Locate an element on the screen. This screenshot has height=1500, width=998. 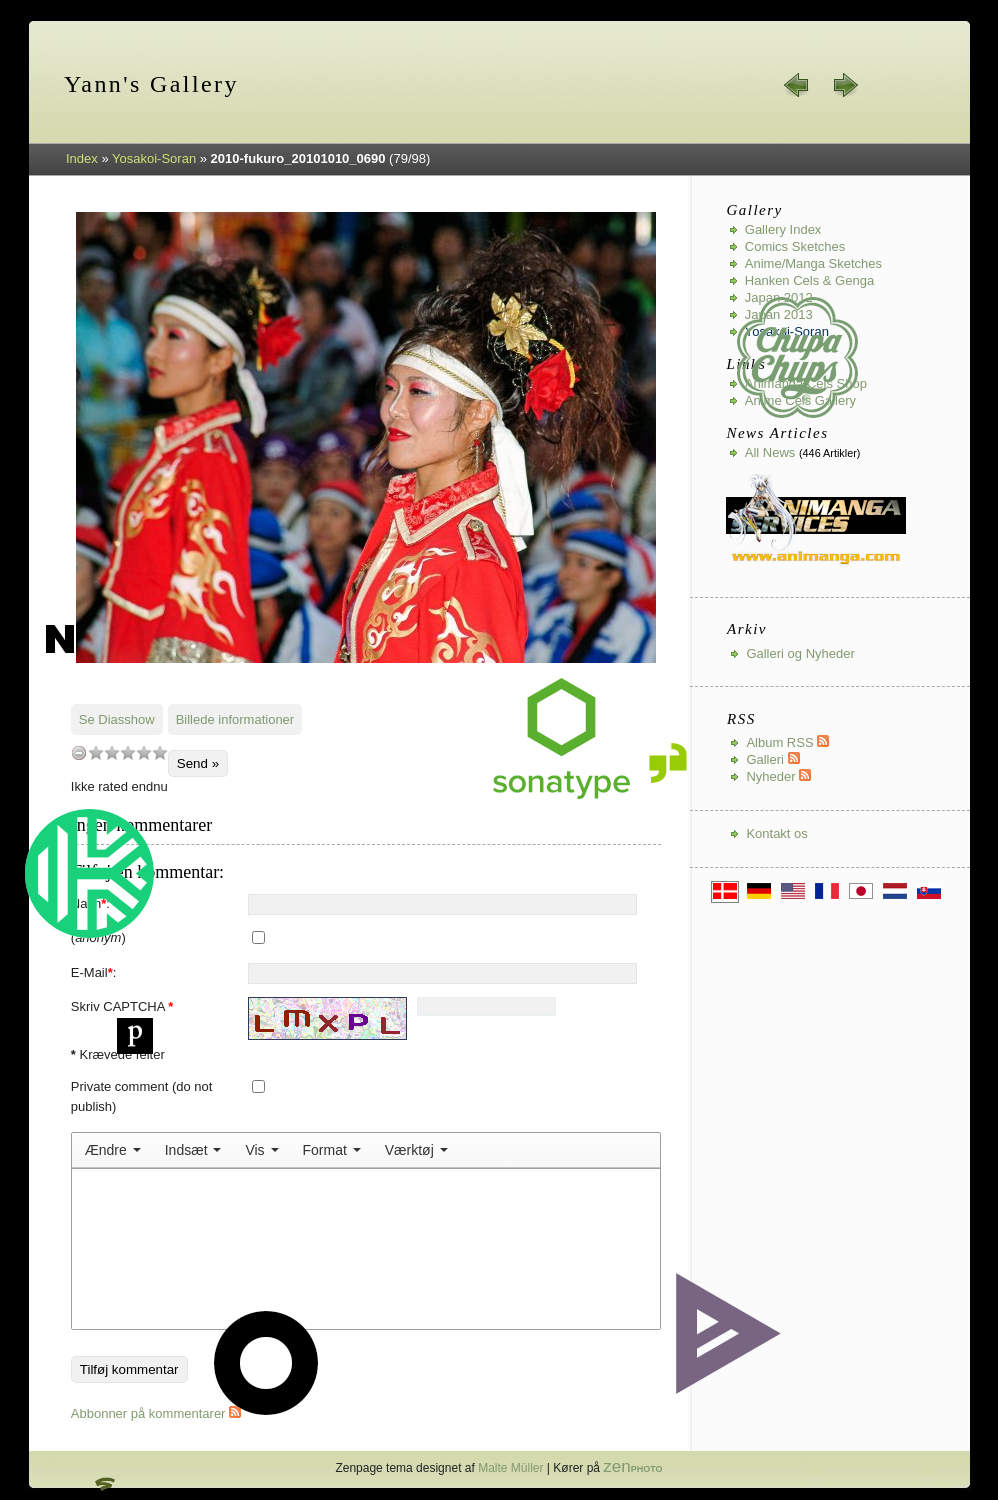
link to Publons researcher profile is located at coordinates (135, 1036).